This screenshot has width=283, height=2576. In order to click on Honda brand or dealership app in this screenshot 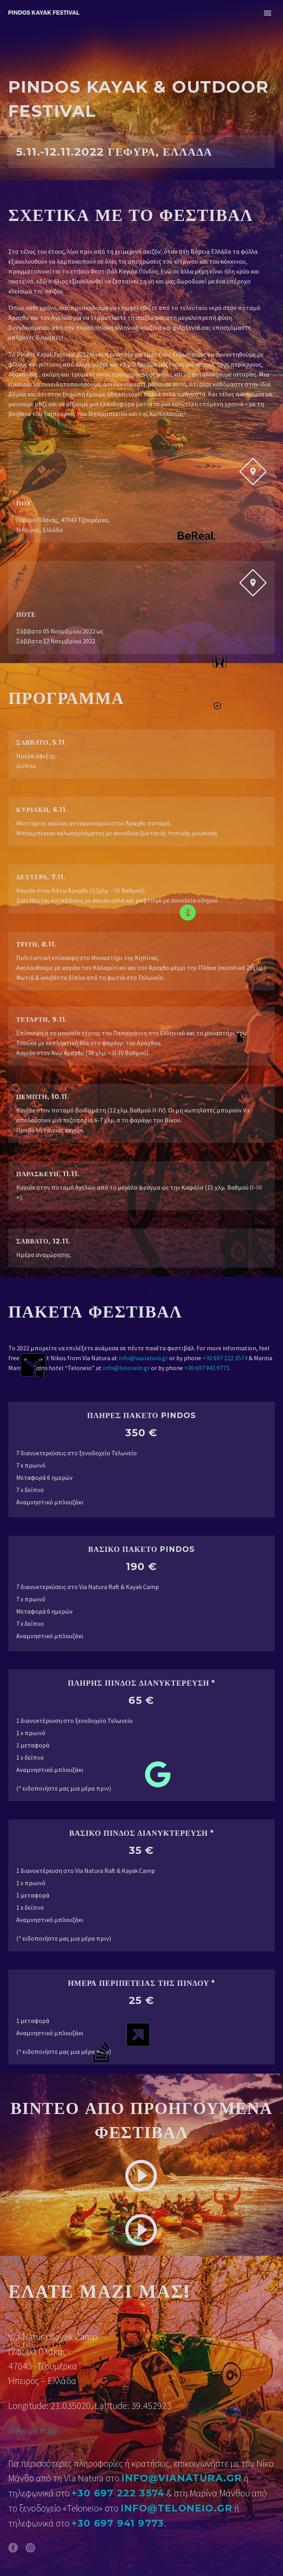, I will do `click(219, 662)`.